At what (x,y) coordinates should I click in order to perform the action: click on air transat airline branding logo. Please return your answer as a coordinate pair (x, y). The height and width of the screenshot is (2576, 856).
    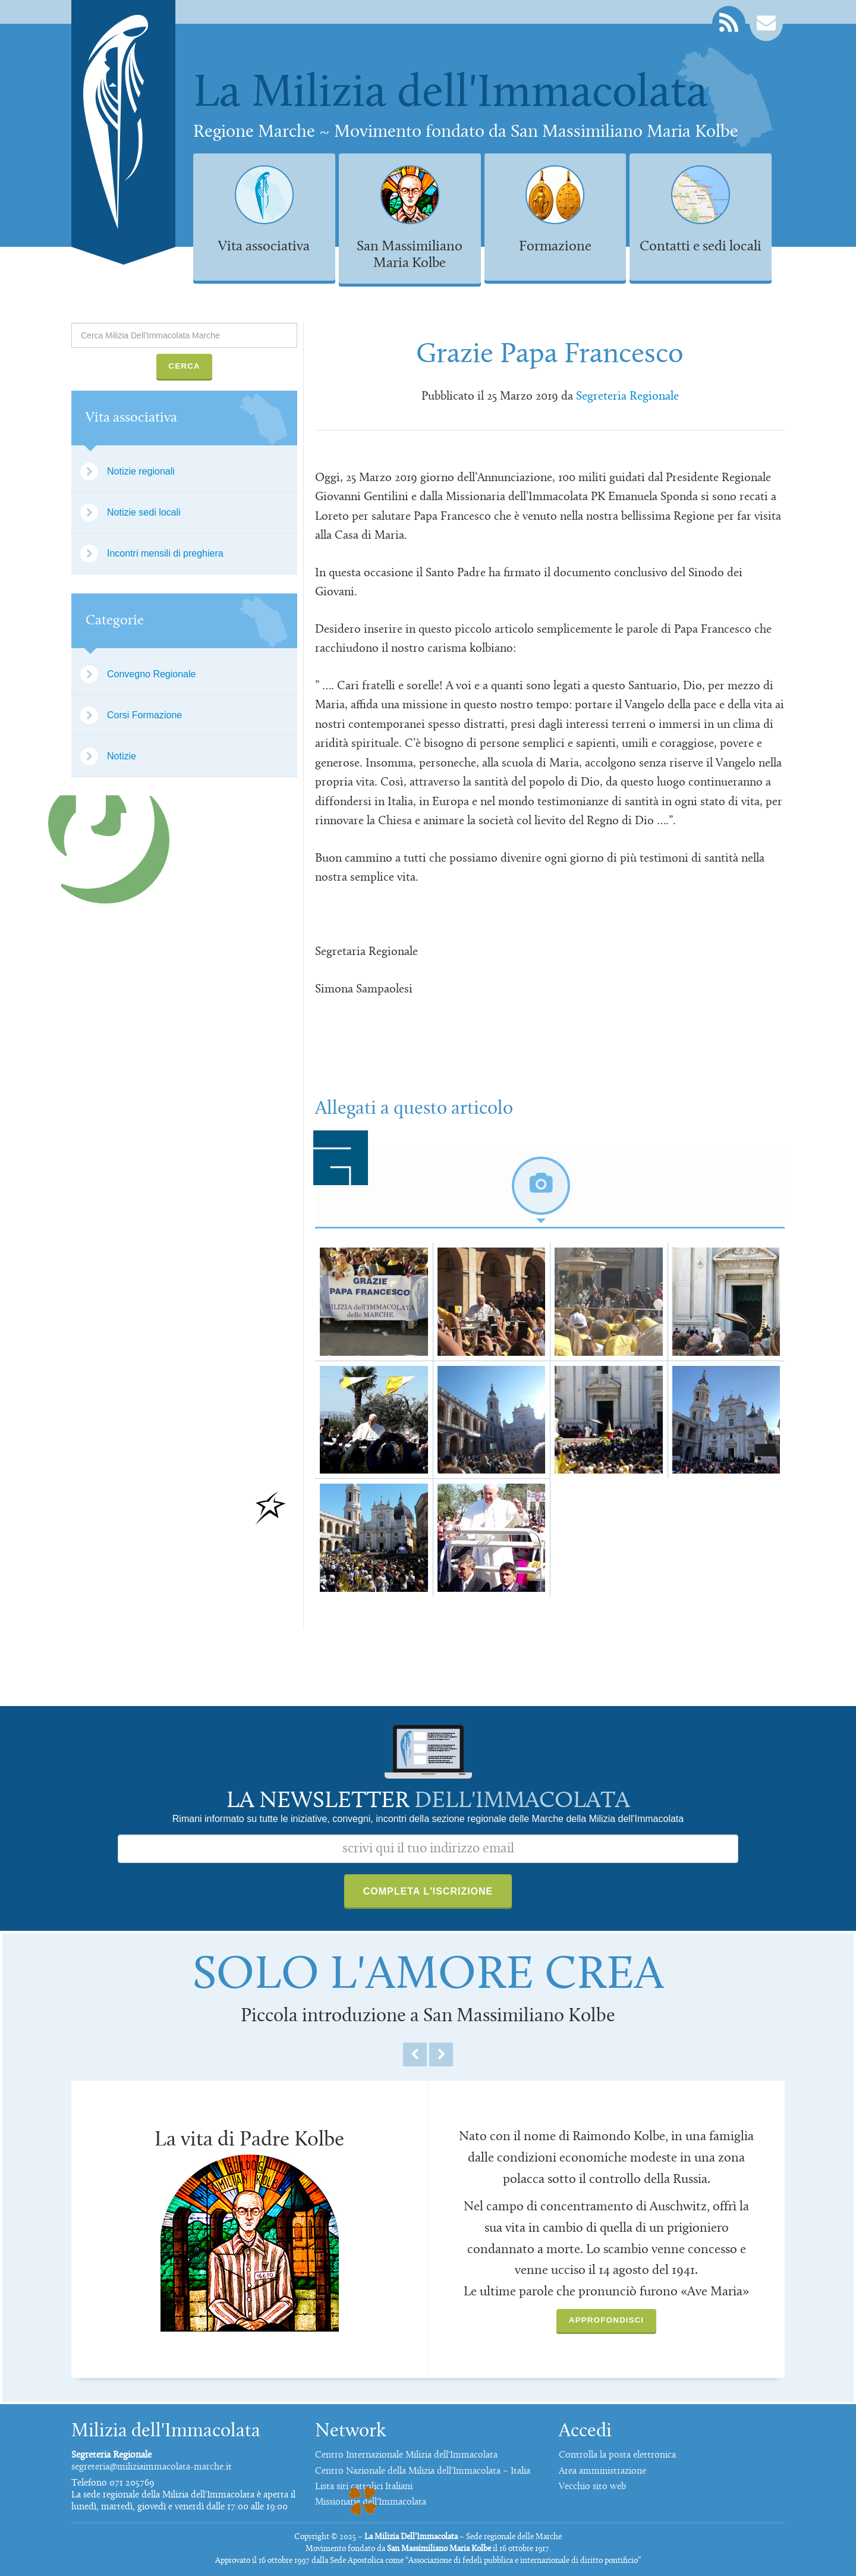
    Looking at the image, I should click on (270, 1509).